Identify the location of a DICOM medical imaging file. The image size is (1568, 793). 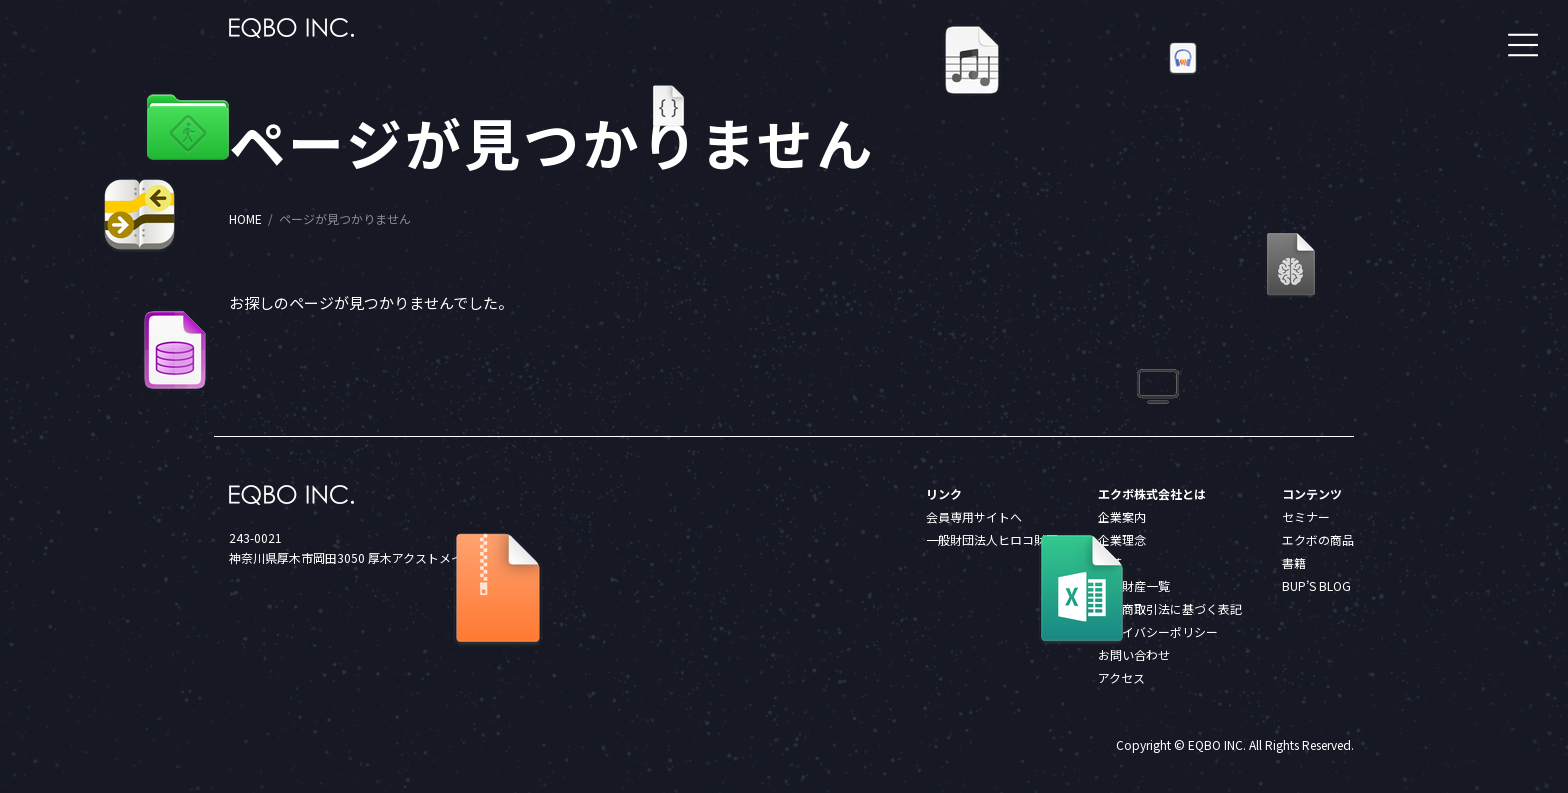
(1291, 264).